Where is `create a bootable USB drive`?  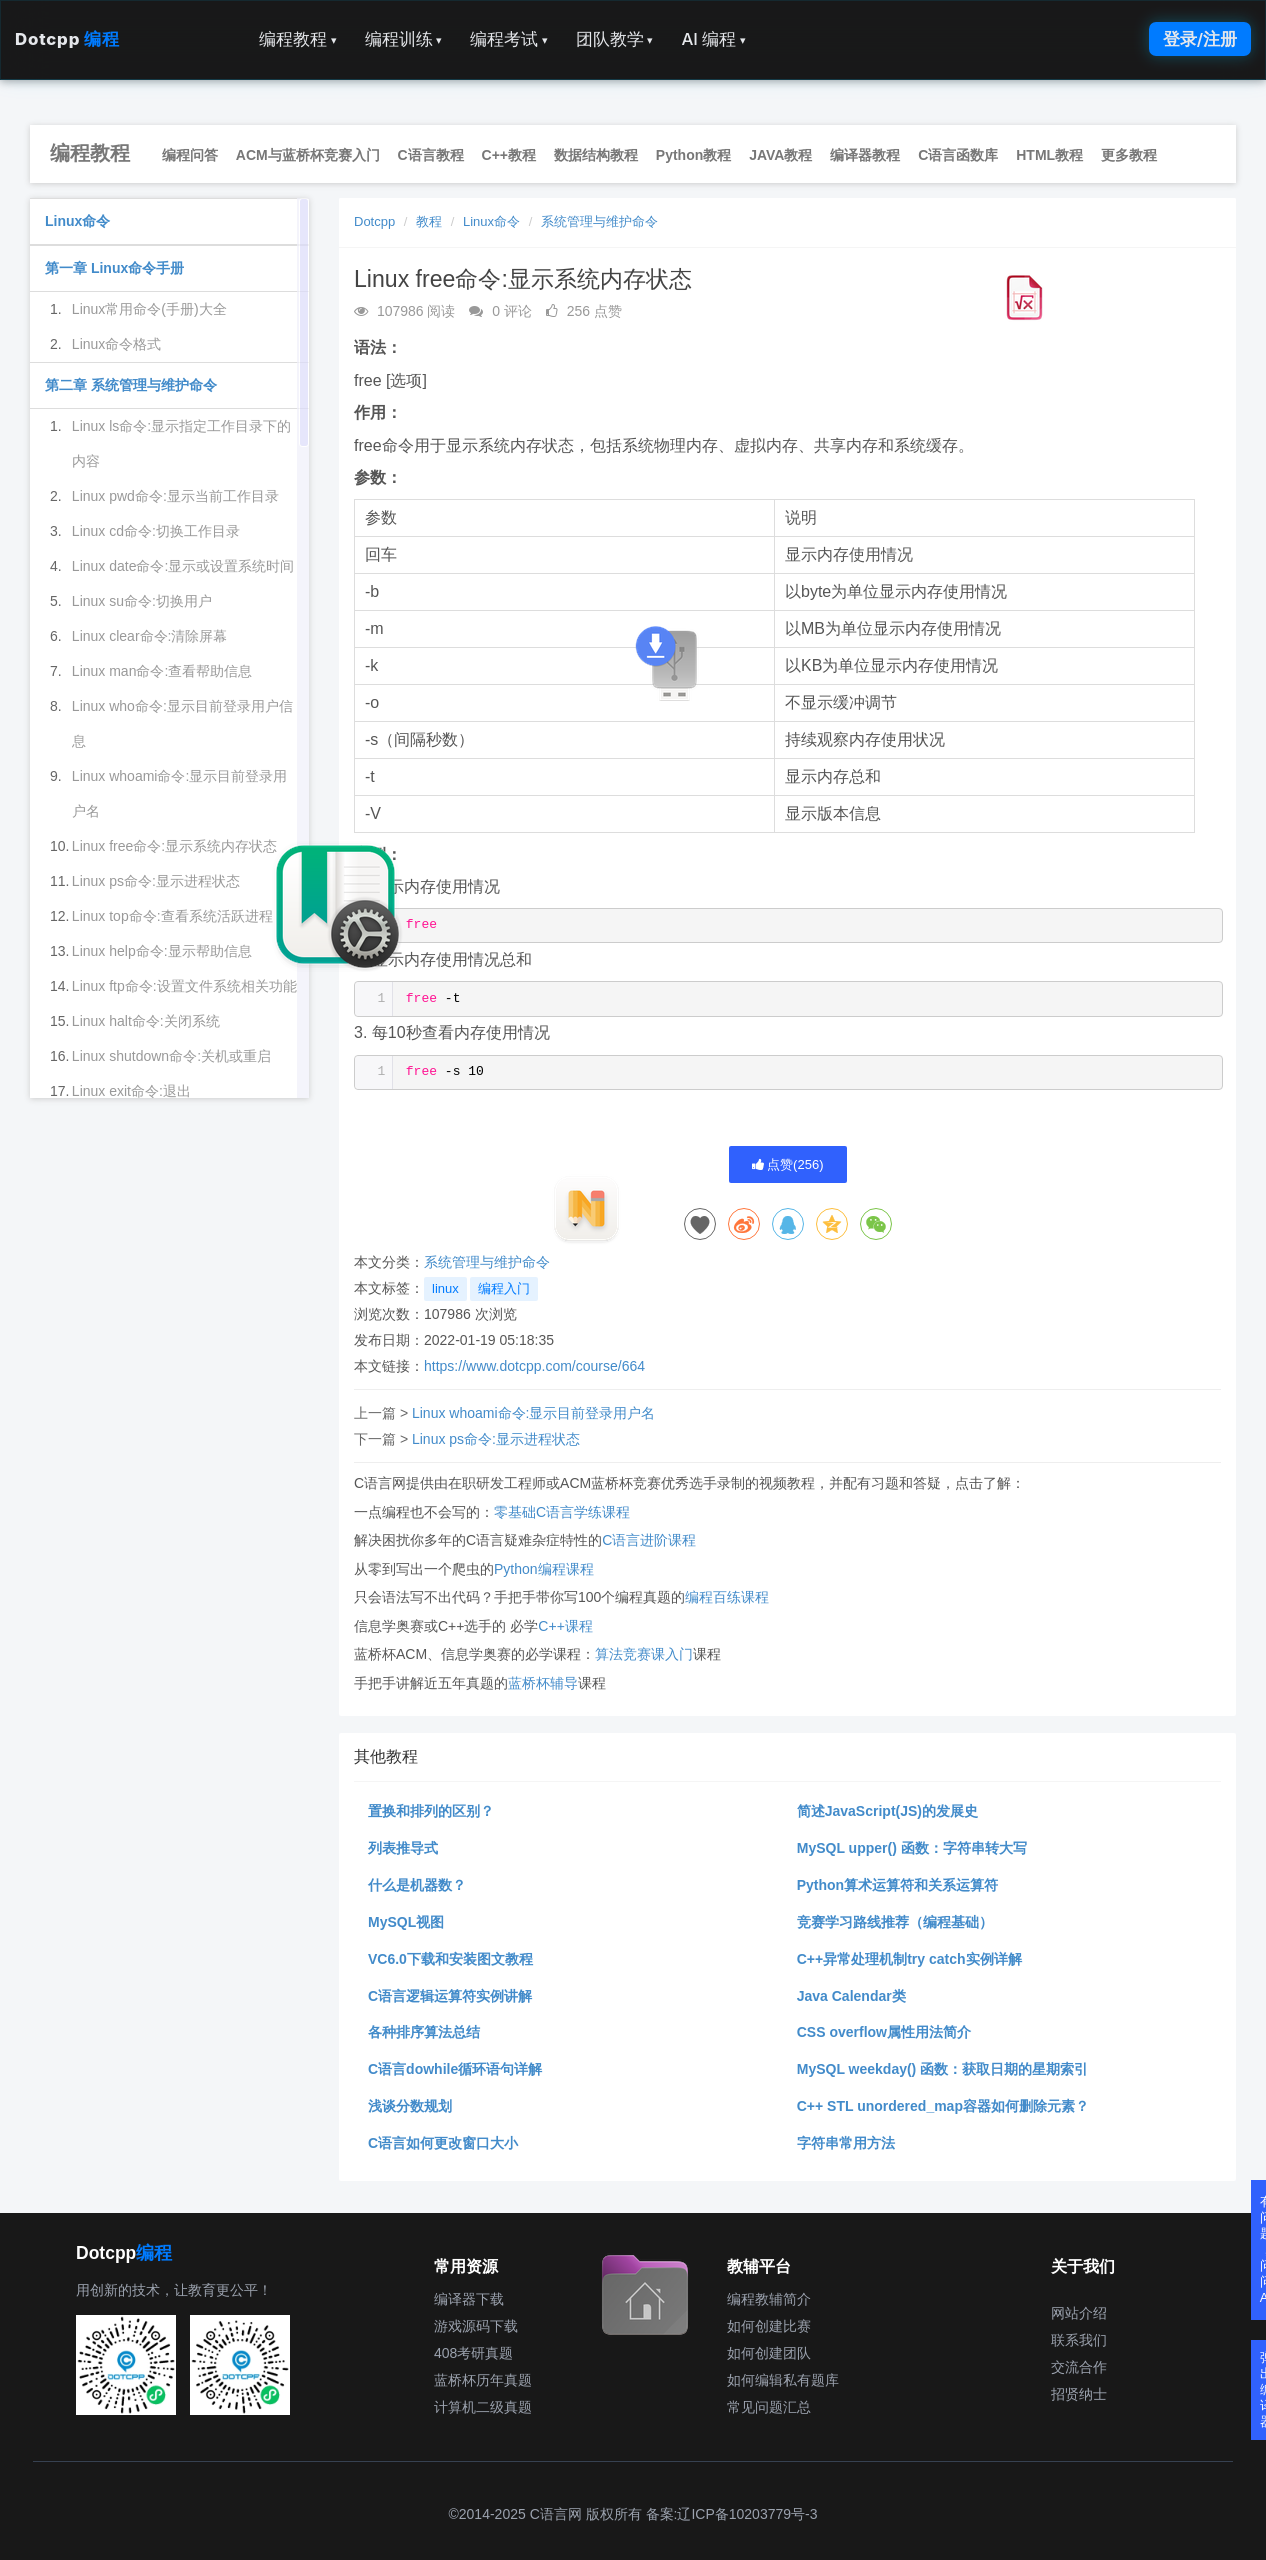
create a bootable USB drive is located at coordinates (674, 665).